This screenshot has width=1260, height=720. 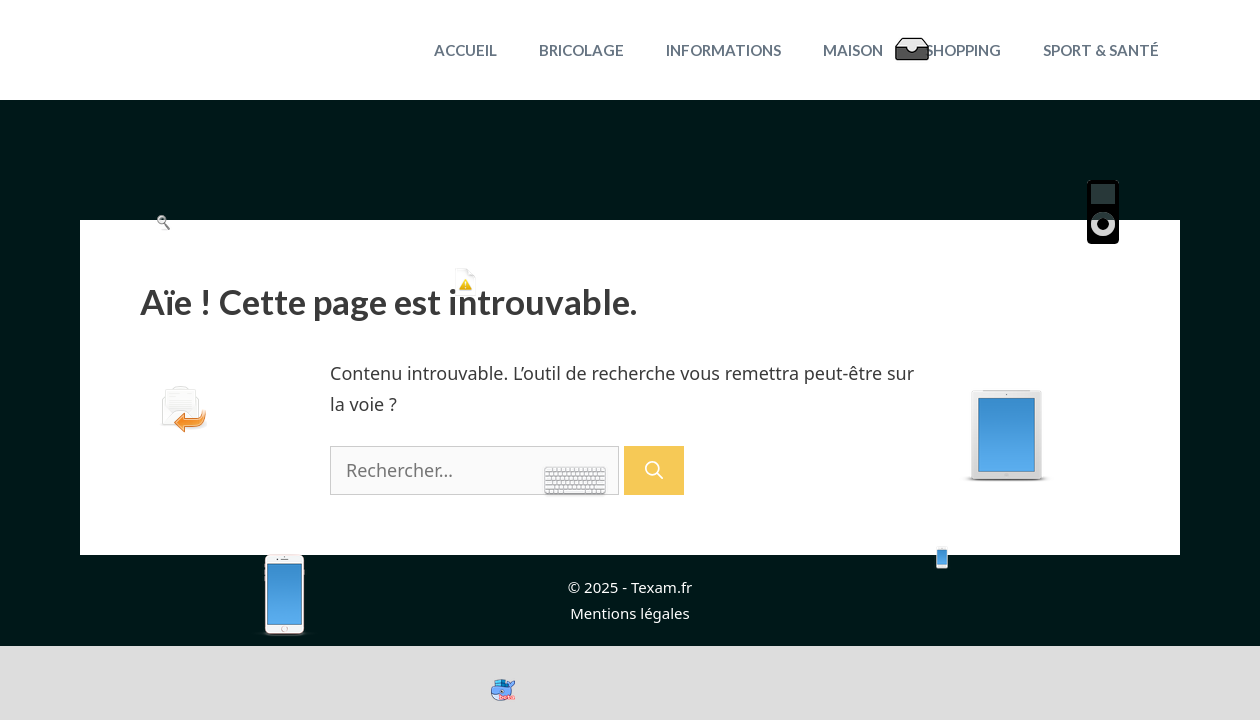 I want to click on report a problem or issue with a file, so click(x=465, y=282).